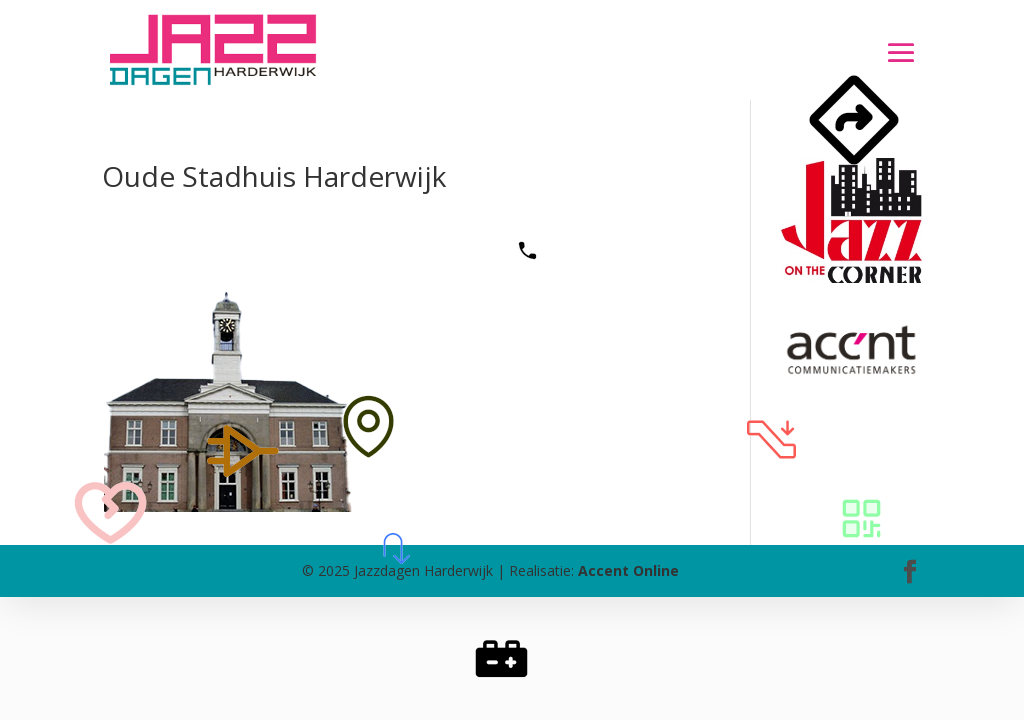 The width and height of the screenshot is (1024, 720). What do you see at coordinates (368, 425) in the screenshot?
I see `view or set a location on the map` at bounding box center [368, 425].